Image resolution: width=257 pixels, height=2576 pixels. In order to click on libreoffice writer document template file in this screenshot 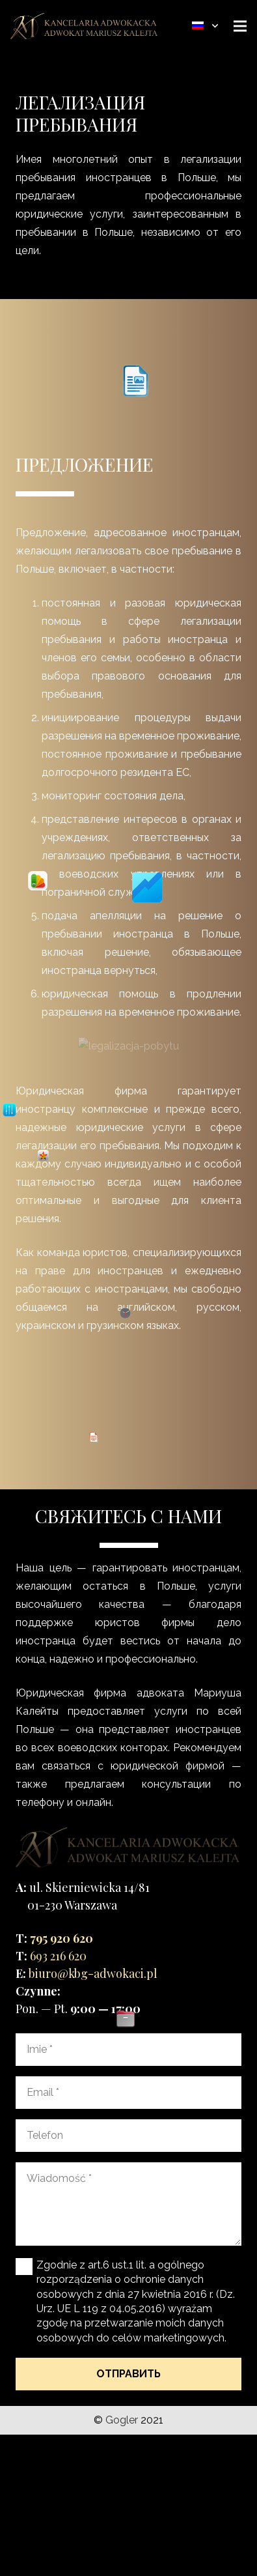, I will do `click(135, 380)`.